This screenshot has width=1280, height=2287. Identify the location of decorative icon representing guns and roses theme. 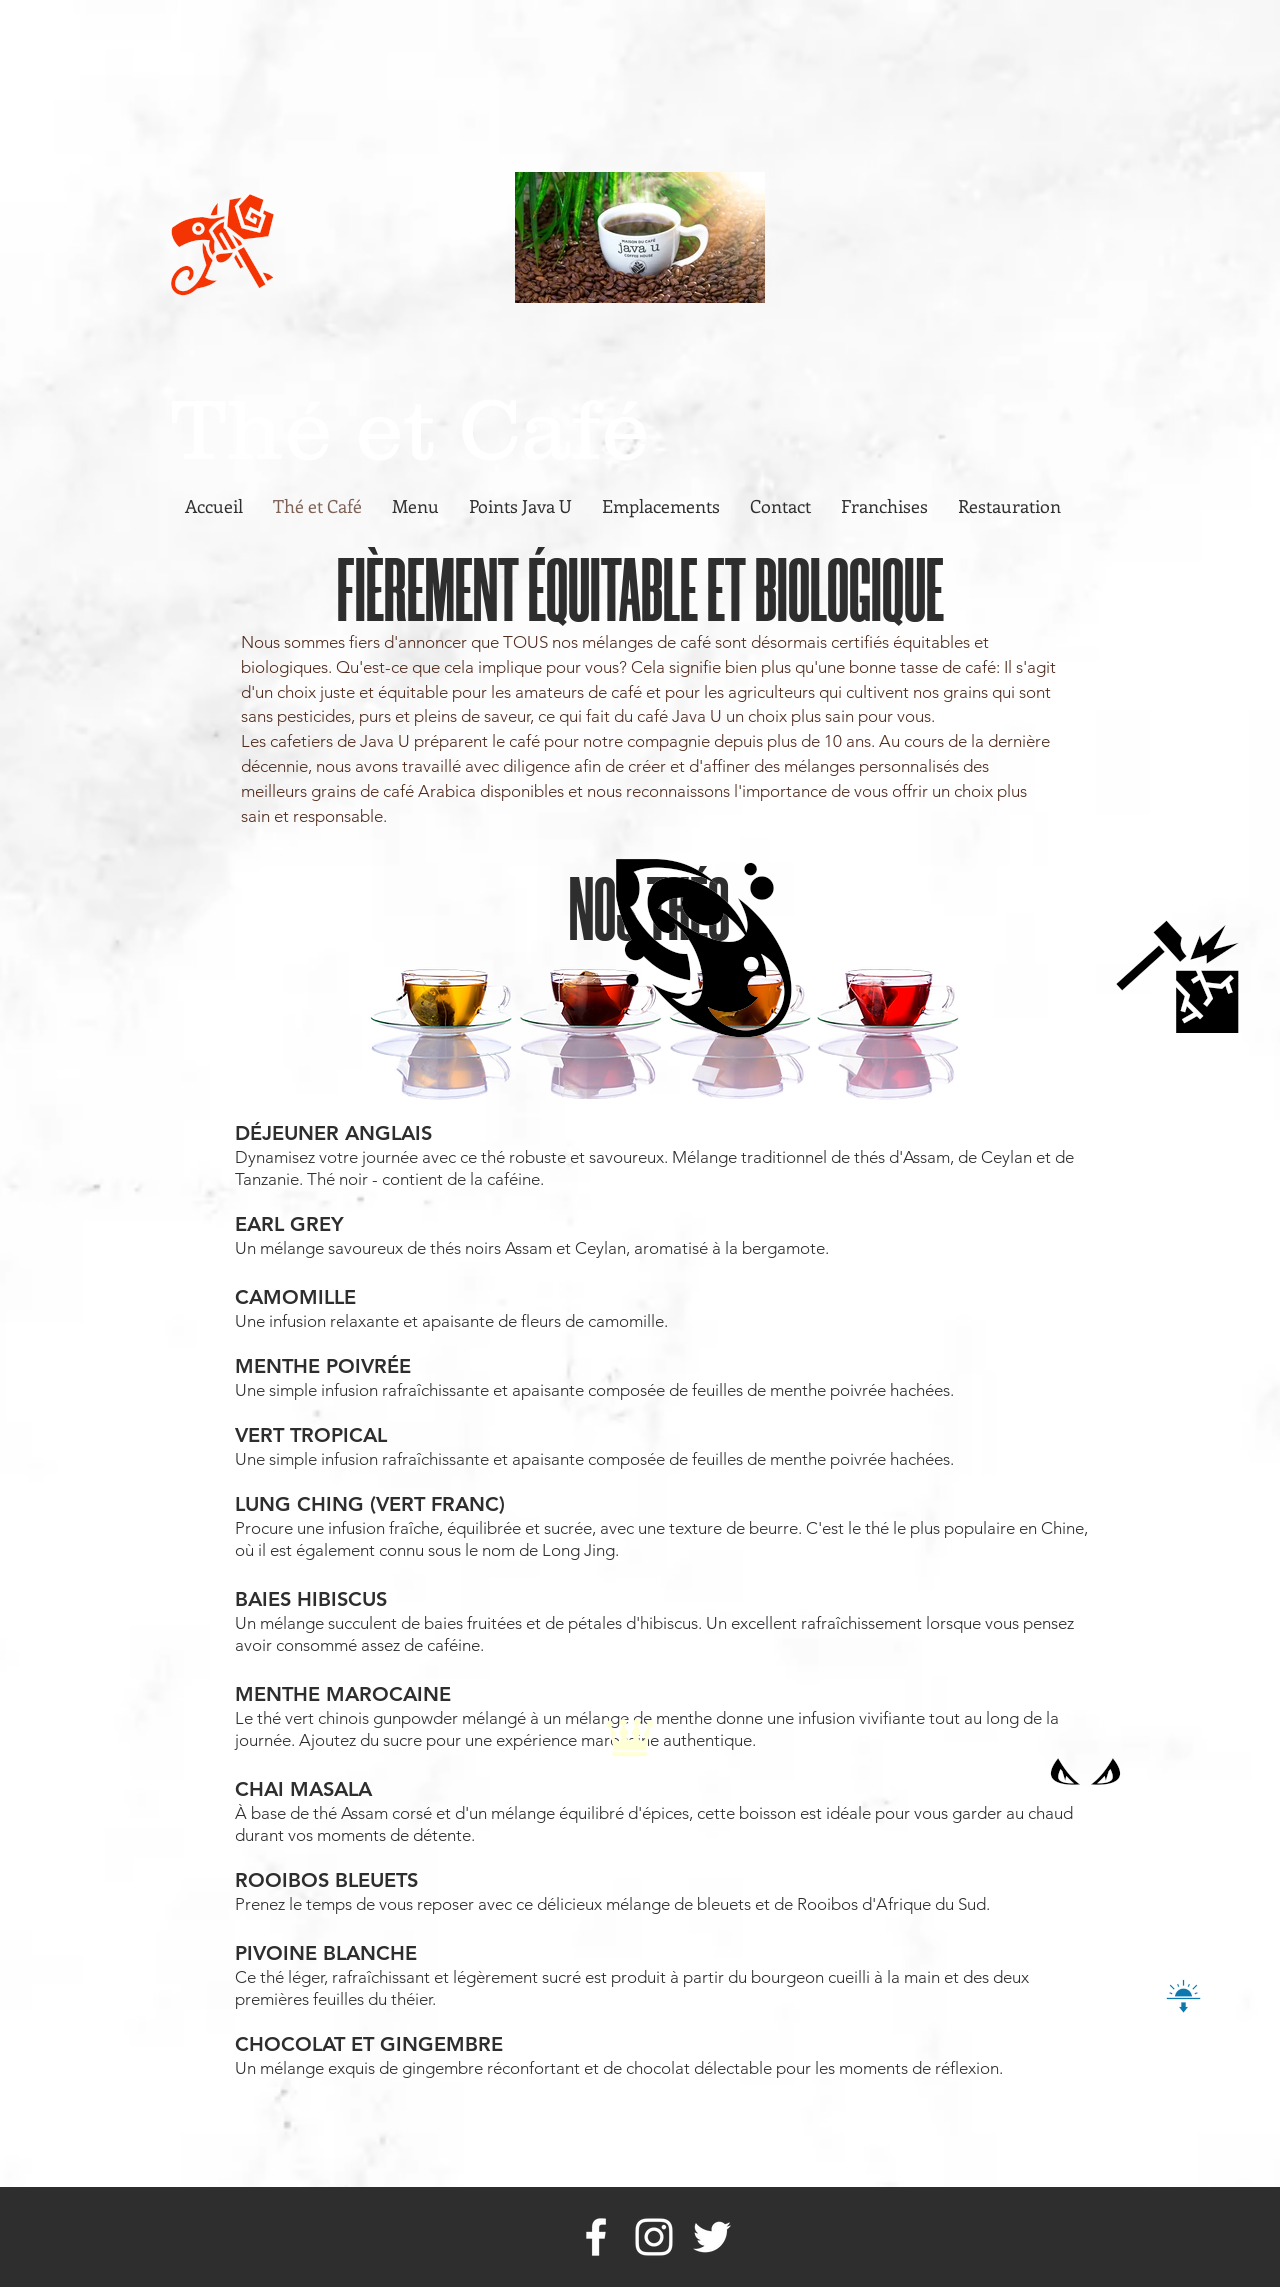
(222, 245).